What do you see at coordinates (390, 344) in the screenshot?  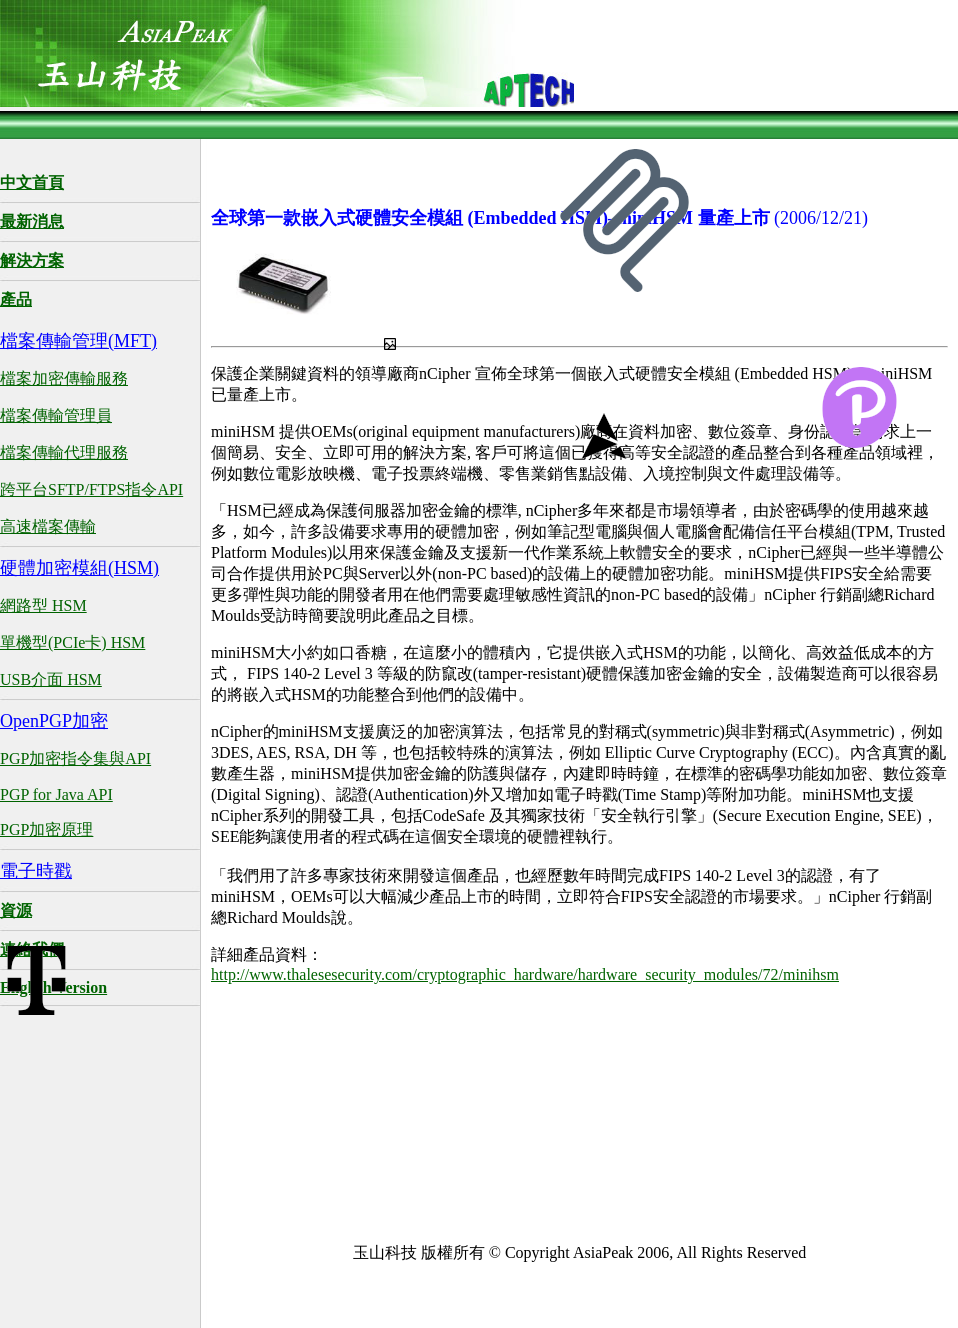 I see `view image or photo` at bounding box center [390, 344].